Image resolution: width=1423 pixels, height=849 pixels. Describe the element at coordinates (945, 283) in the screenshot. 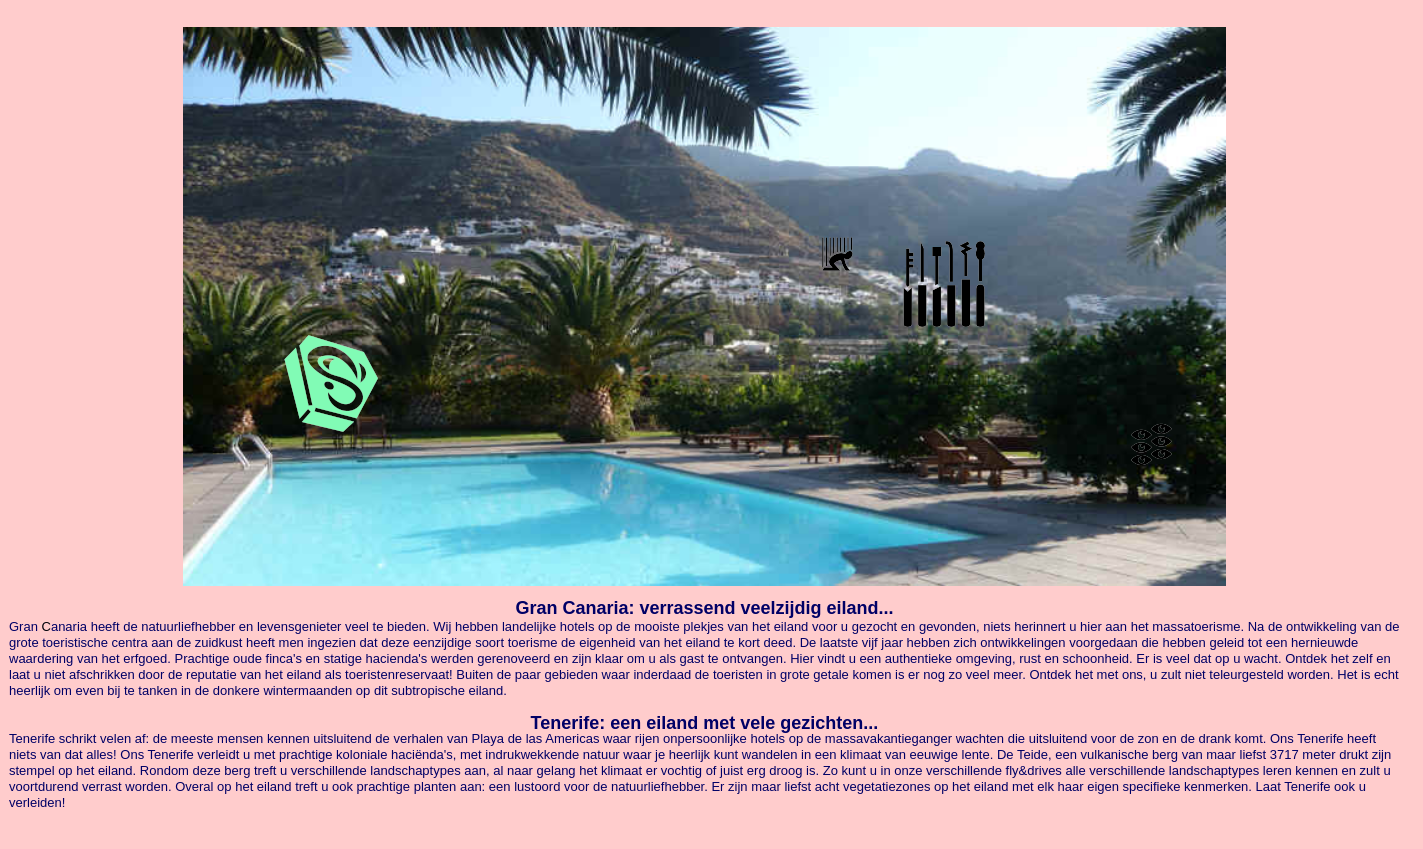

I see `lockpicking tools or thief skills in a game` at that location.